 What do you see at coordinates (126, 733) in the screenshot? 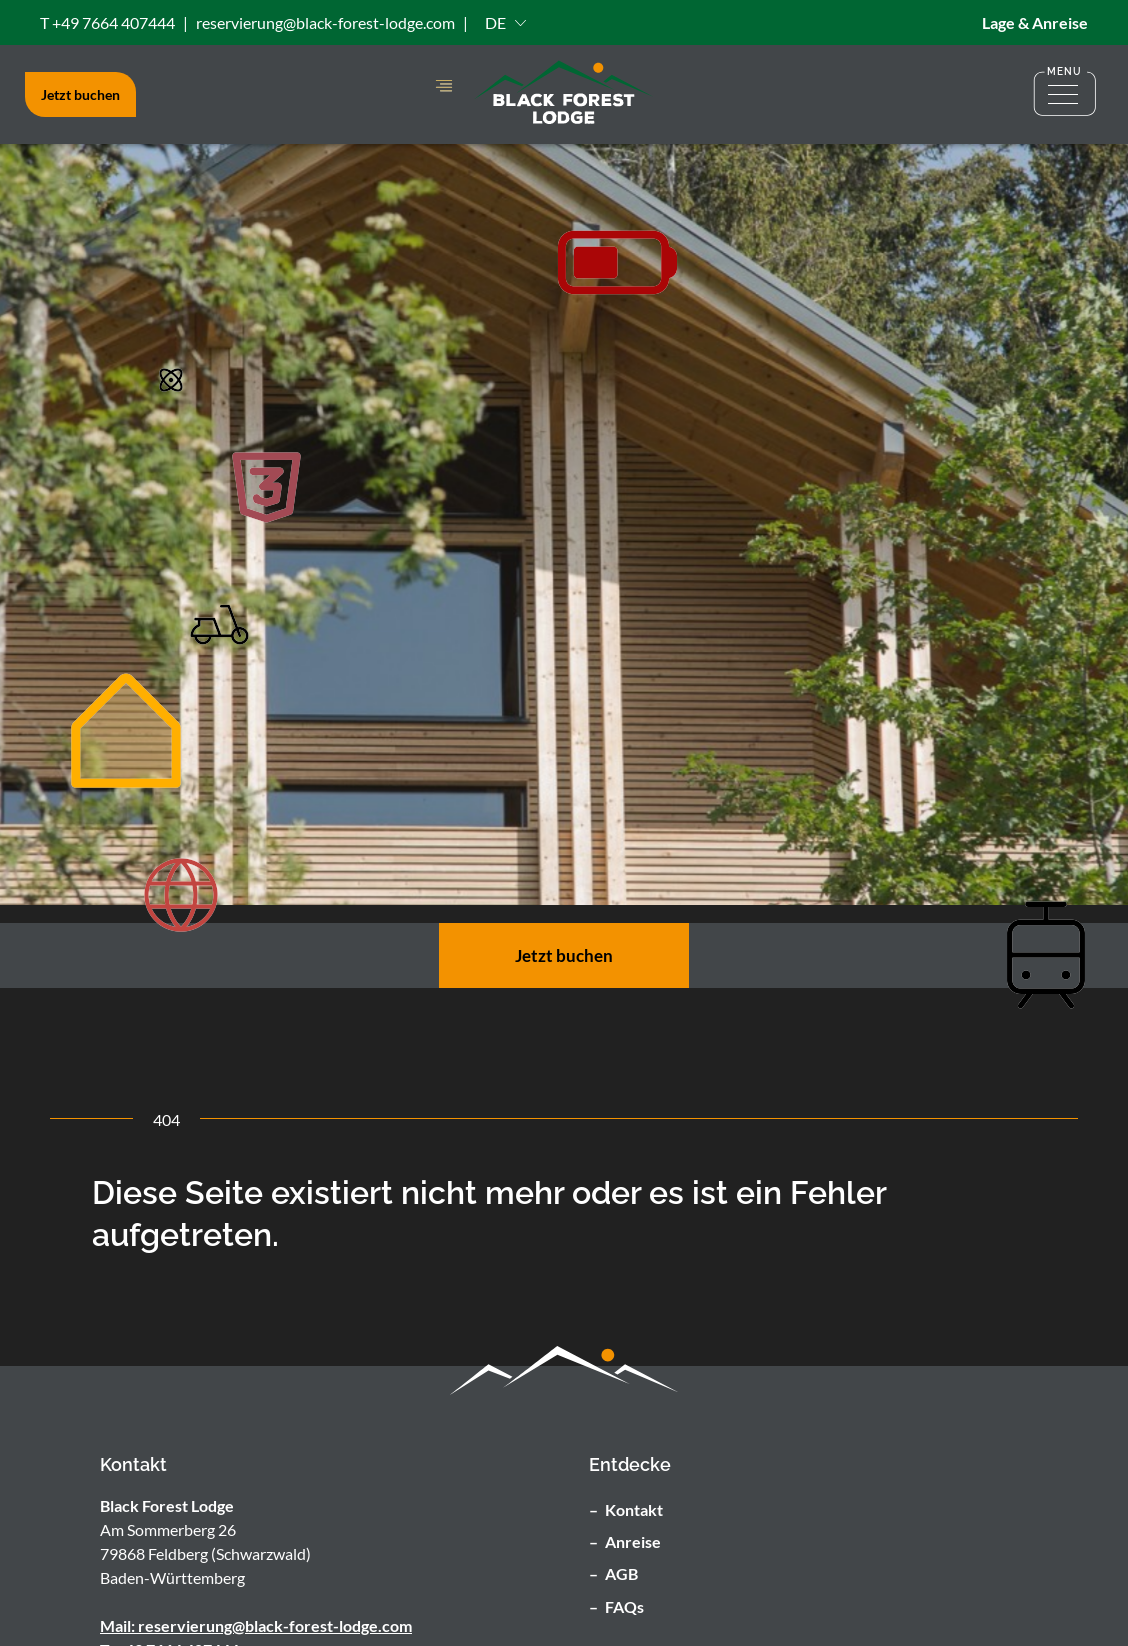
I see `go to home screen` at bounding box center [126, 733].